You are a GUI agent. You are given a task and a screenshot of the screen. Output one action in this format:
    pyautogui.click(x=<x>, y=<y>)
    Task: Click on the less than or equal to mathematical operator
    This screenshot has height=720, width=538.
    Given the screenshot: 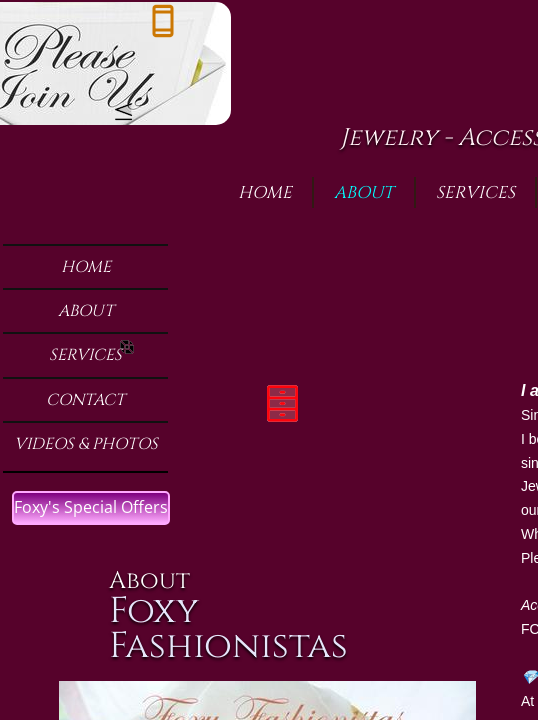 What is the action you would take?
    pyautogui.click(x=124, y=112)
    